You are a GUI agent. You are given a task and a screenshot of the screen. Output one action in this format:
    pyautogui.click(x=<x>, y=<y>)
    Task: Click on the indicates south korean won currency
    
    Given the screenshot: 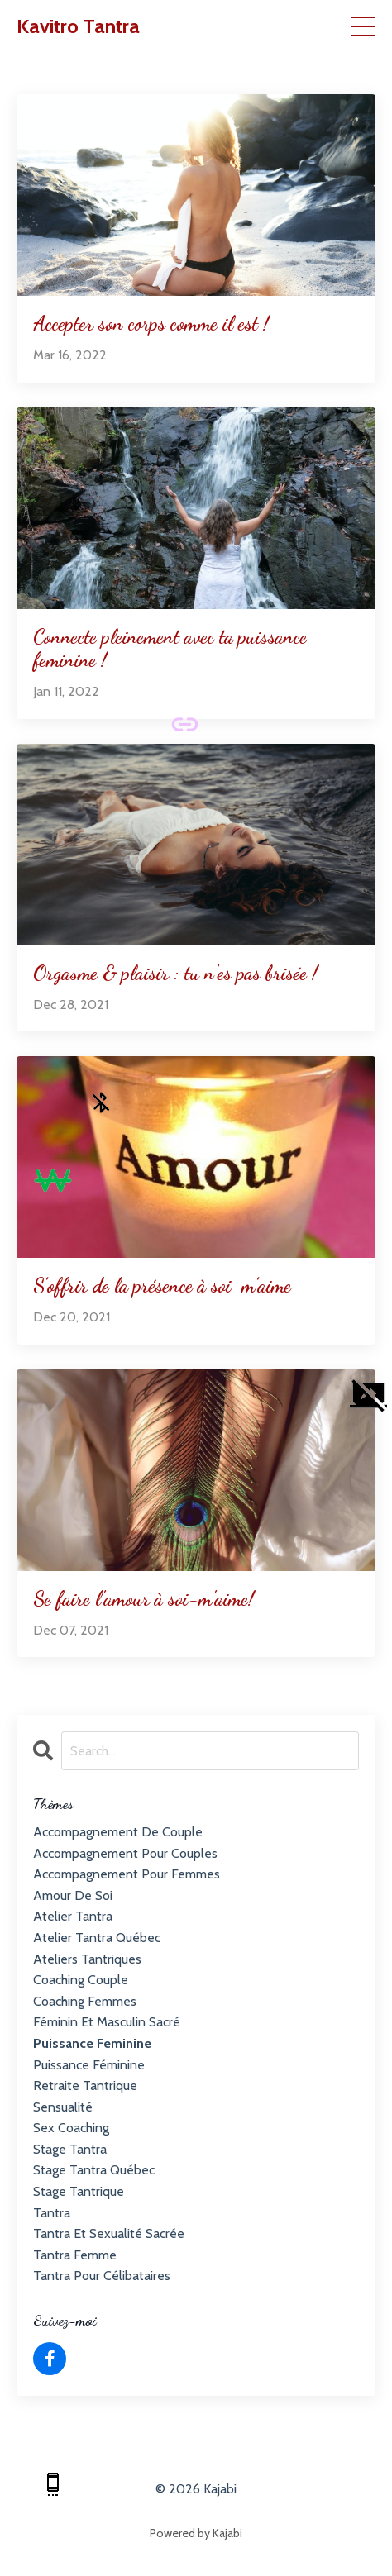 What is the action you would take?
    pyautogui.click(x=53, y=1179)
    